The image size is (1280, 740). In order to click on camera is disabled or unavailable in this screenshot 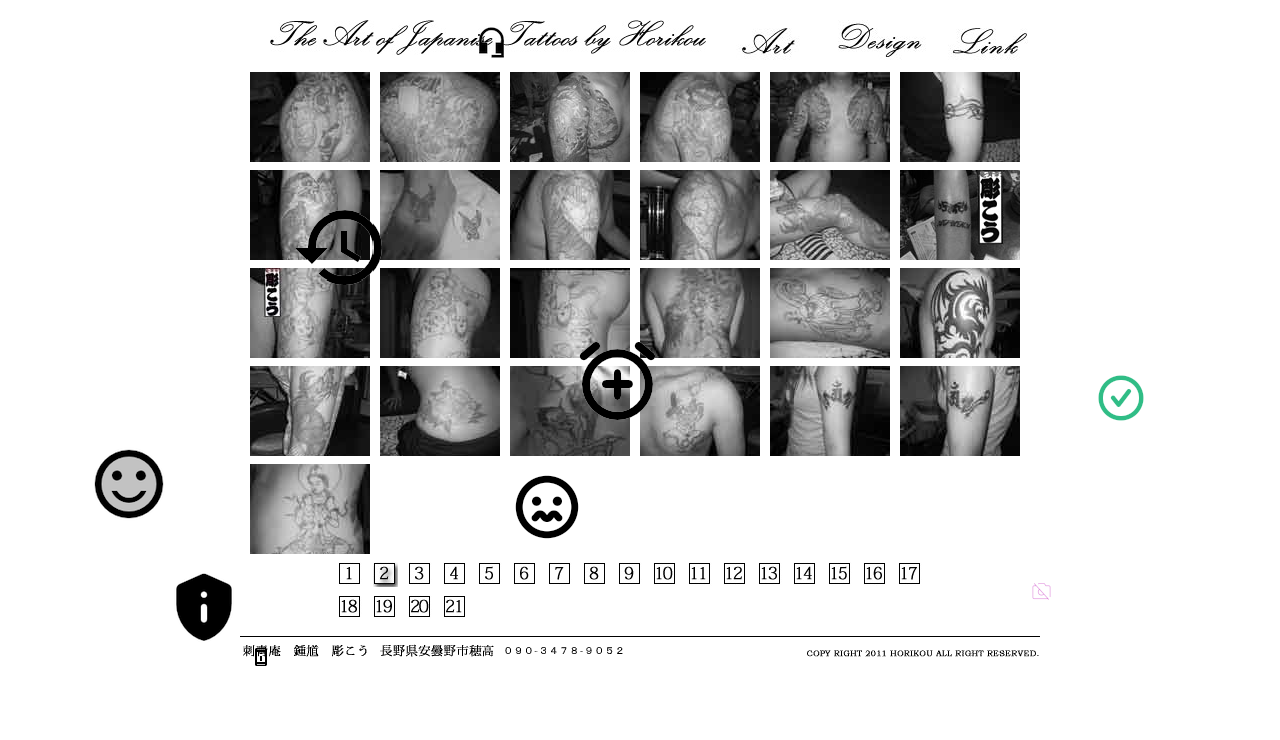, I will do `click(1041, 591)`.